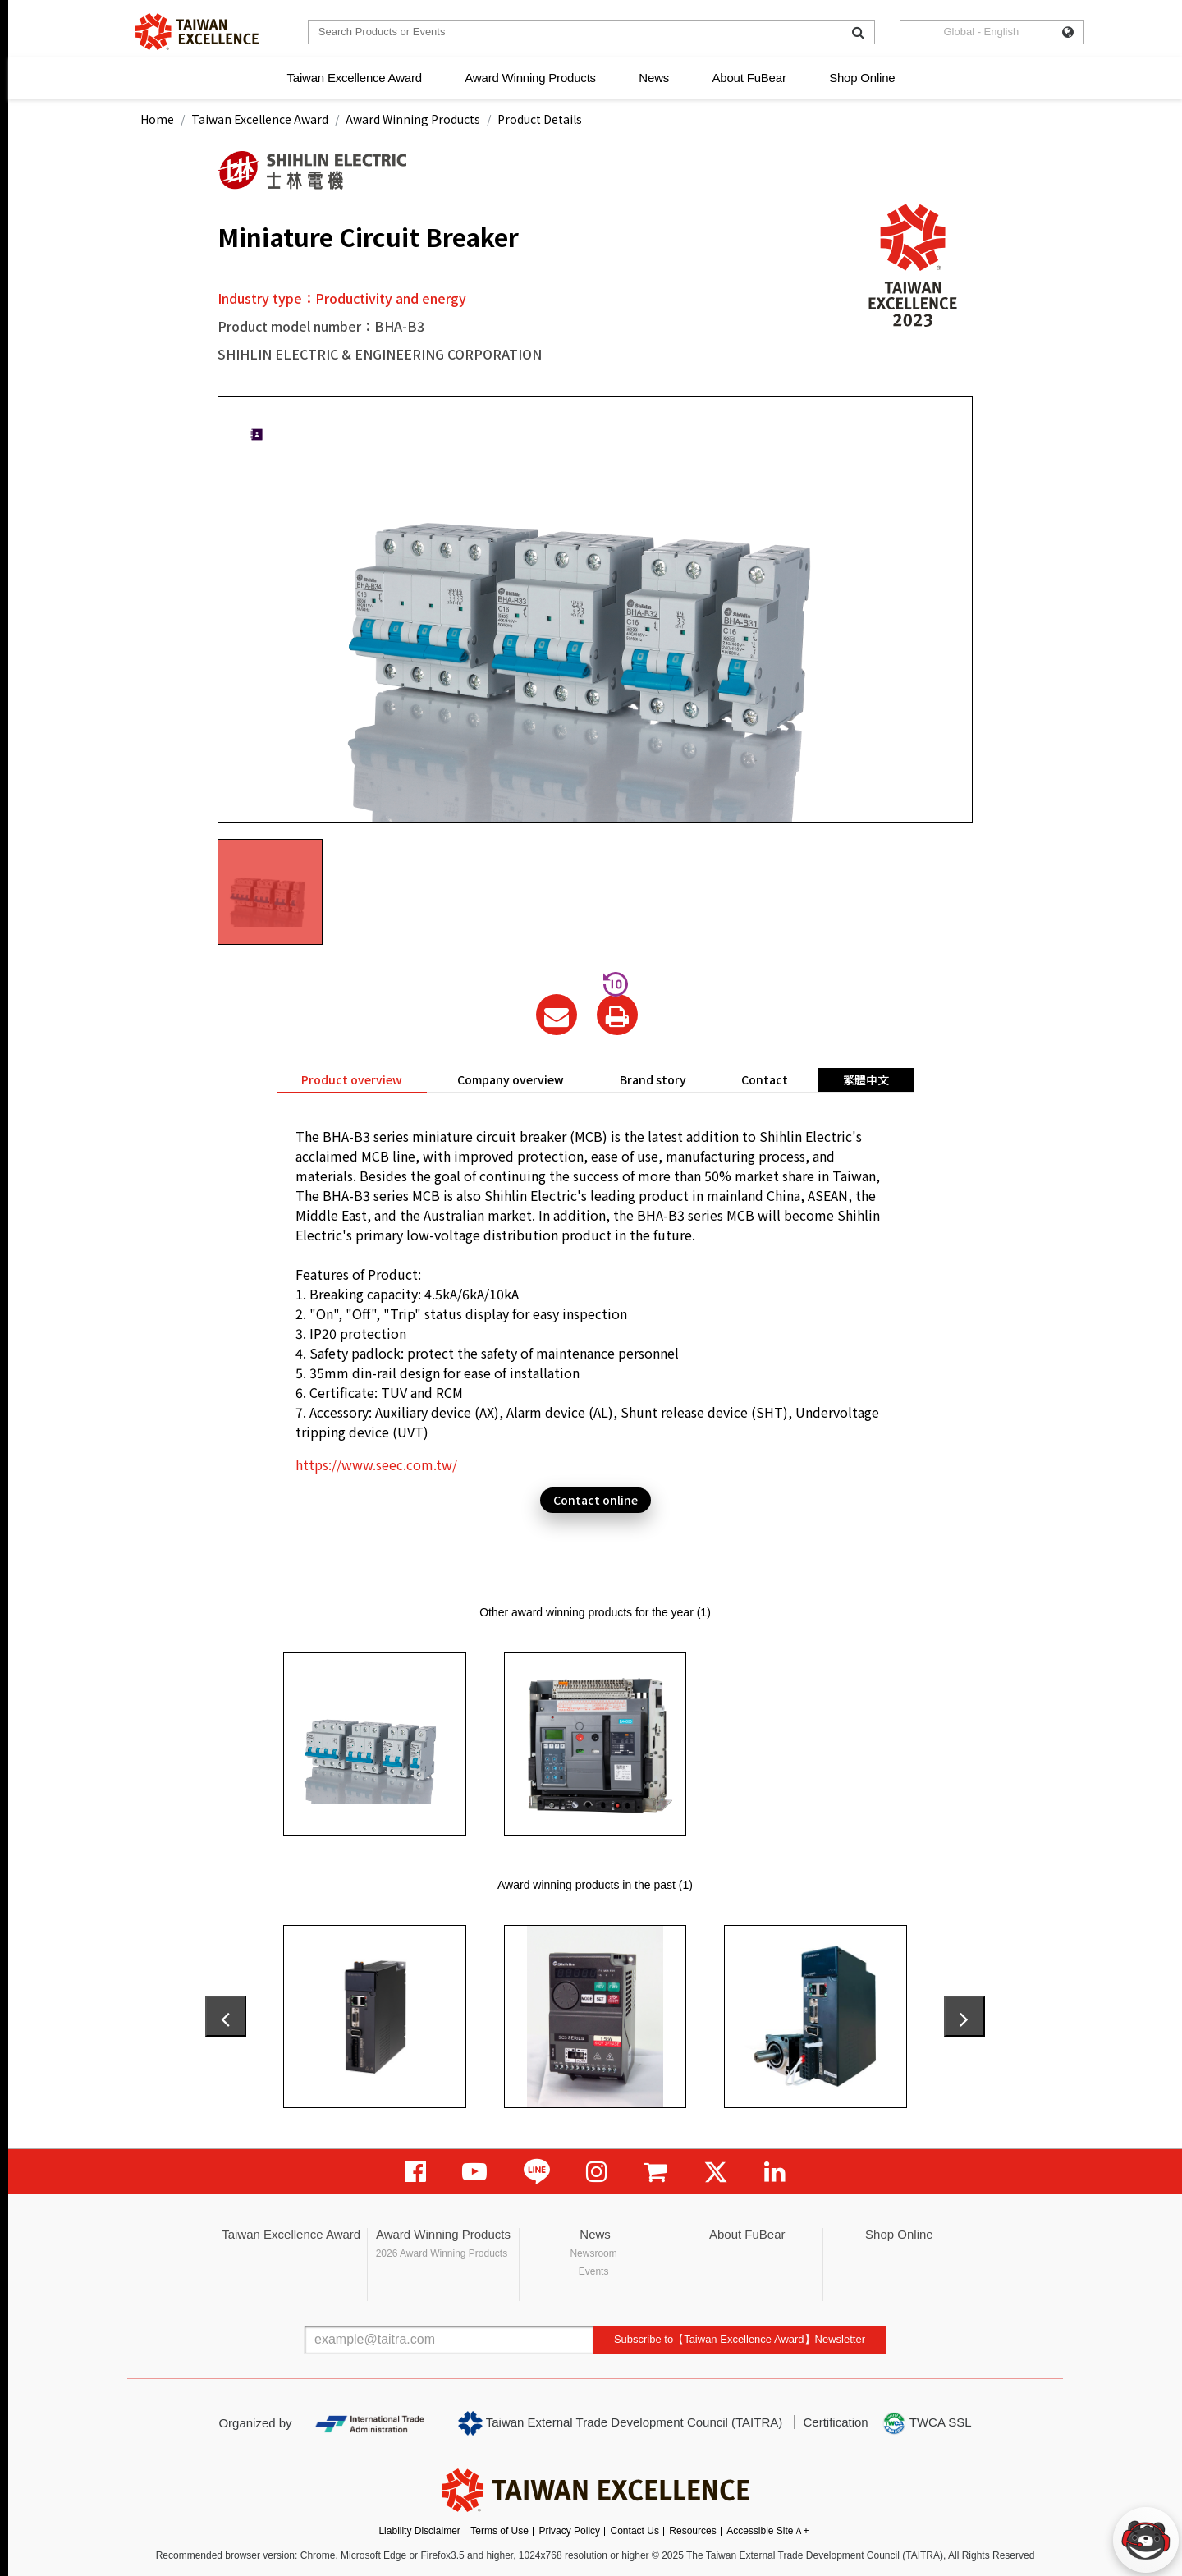 The height and width of the screenshot is (2576, 1182). What do you see at coordinates (257, 434) in the screenshot?
I see `open your contacts list` at bounding box center [257, 434].